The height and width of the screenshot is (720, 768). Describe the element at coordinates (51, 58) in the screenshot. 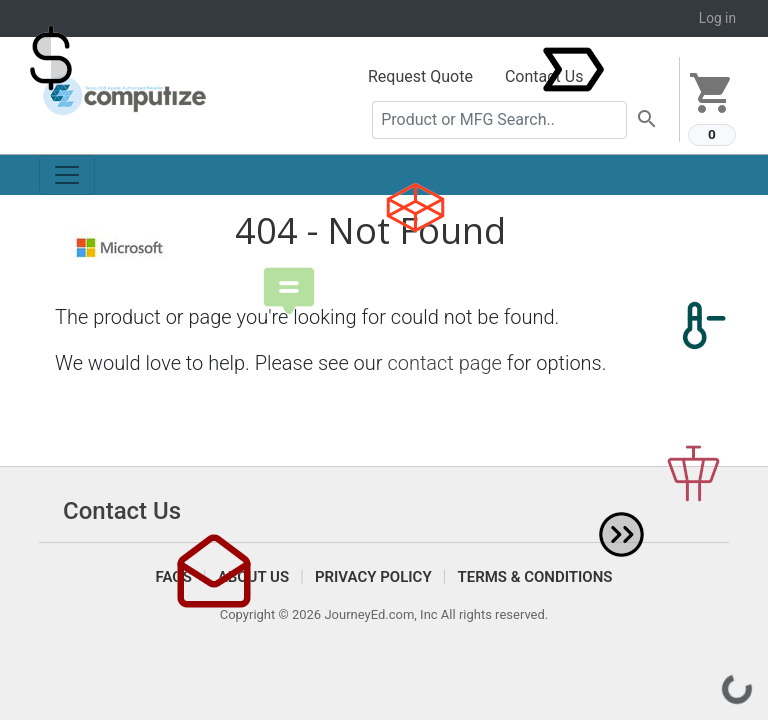

I see `view pricing or payment options` at that location.